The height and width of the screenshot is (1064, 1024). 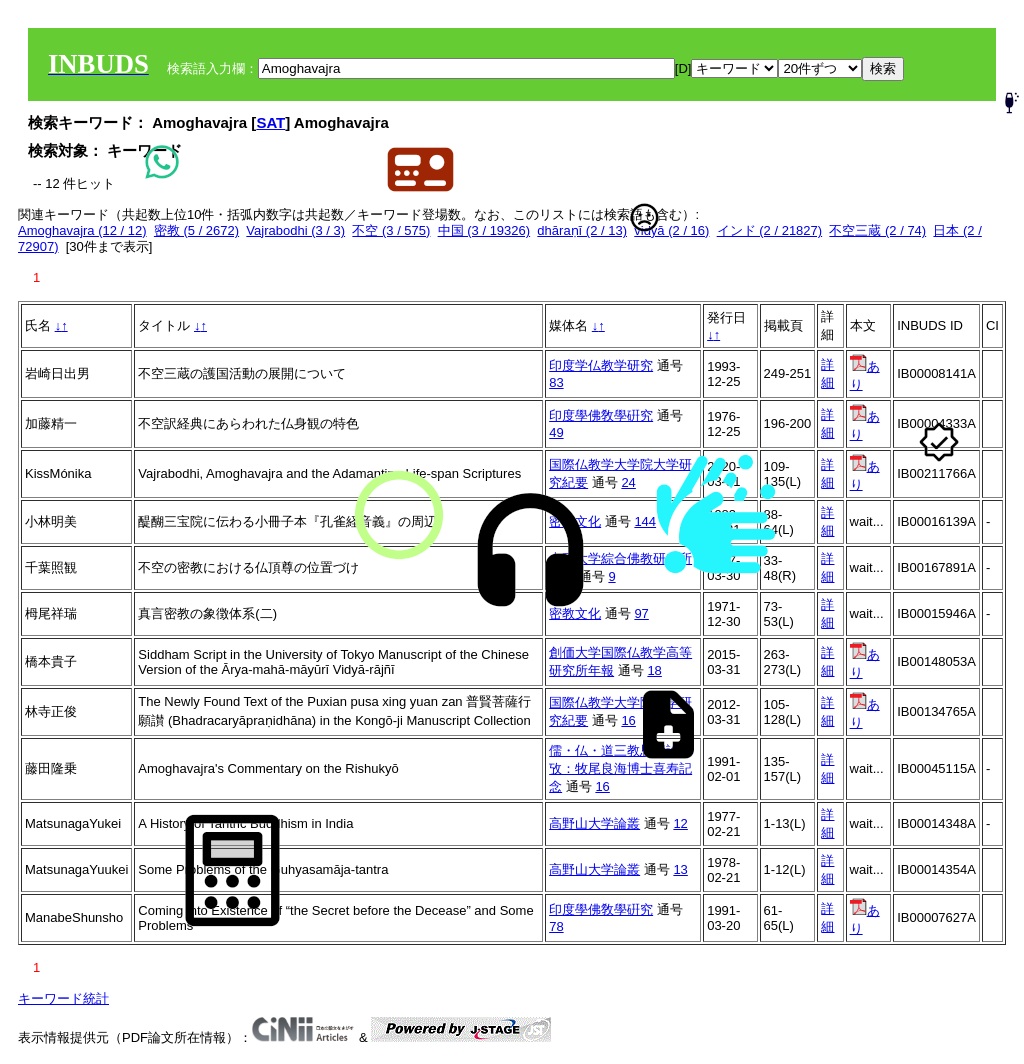 I want to click on access medical records or health documents, so click(x=668, y=724).